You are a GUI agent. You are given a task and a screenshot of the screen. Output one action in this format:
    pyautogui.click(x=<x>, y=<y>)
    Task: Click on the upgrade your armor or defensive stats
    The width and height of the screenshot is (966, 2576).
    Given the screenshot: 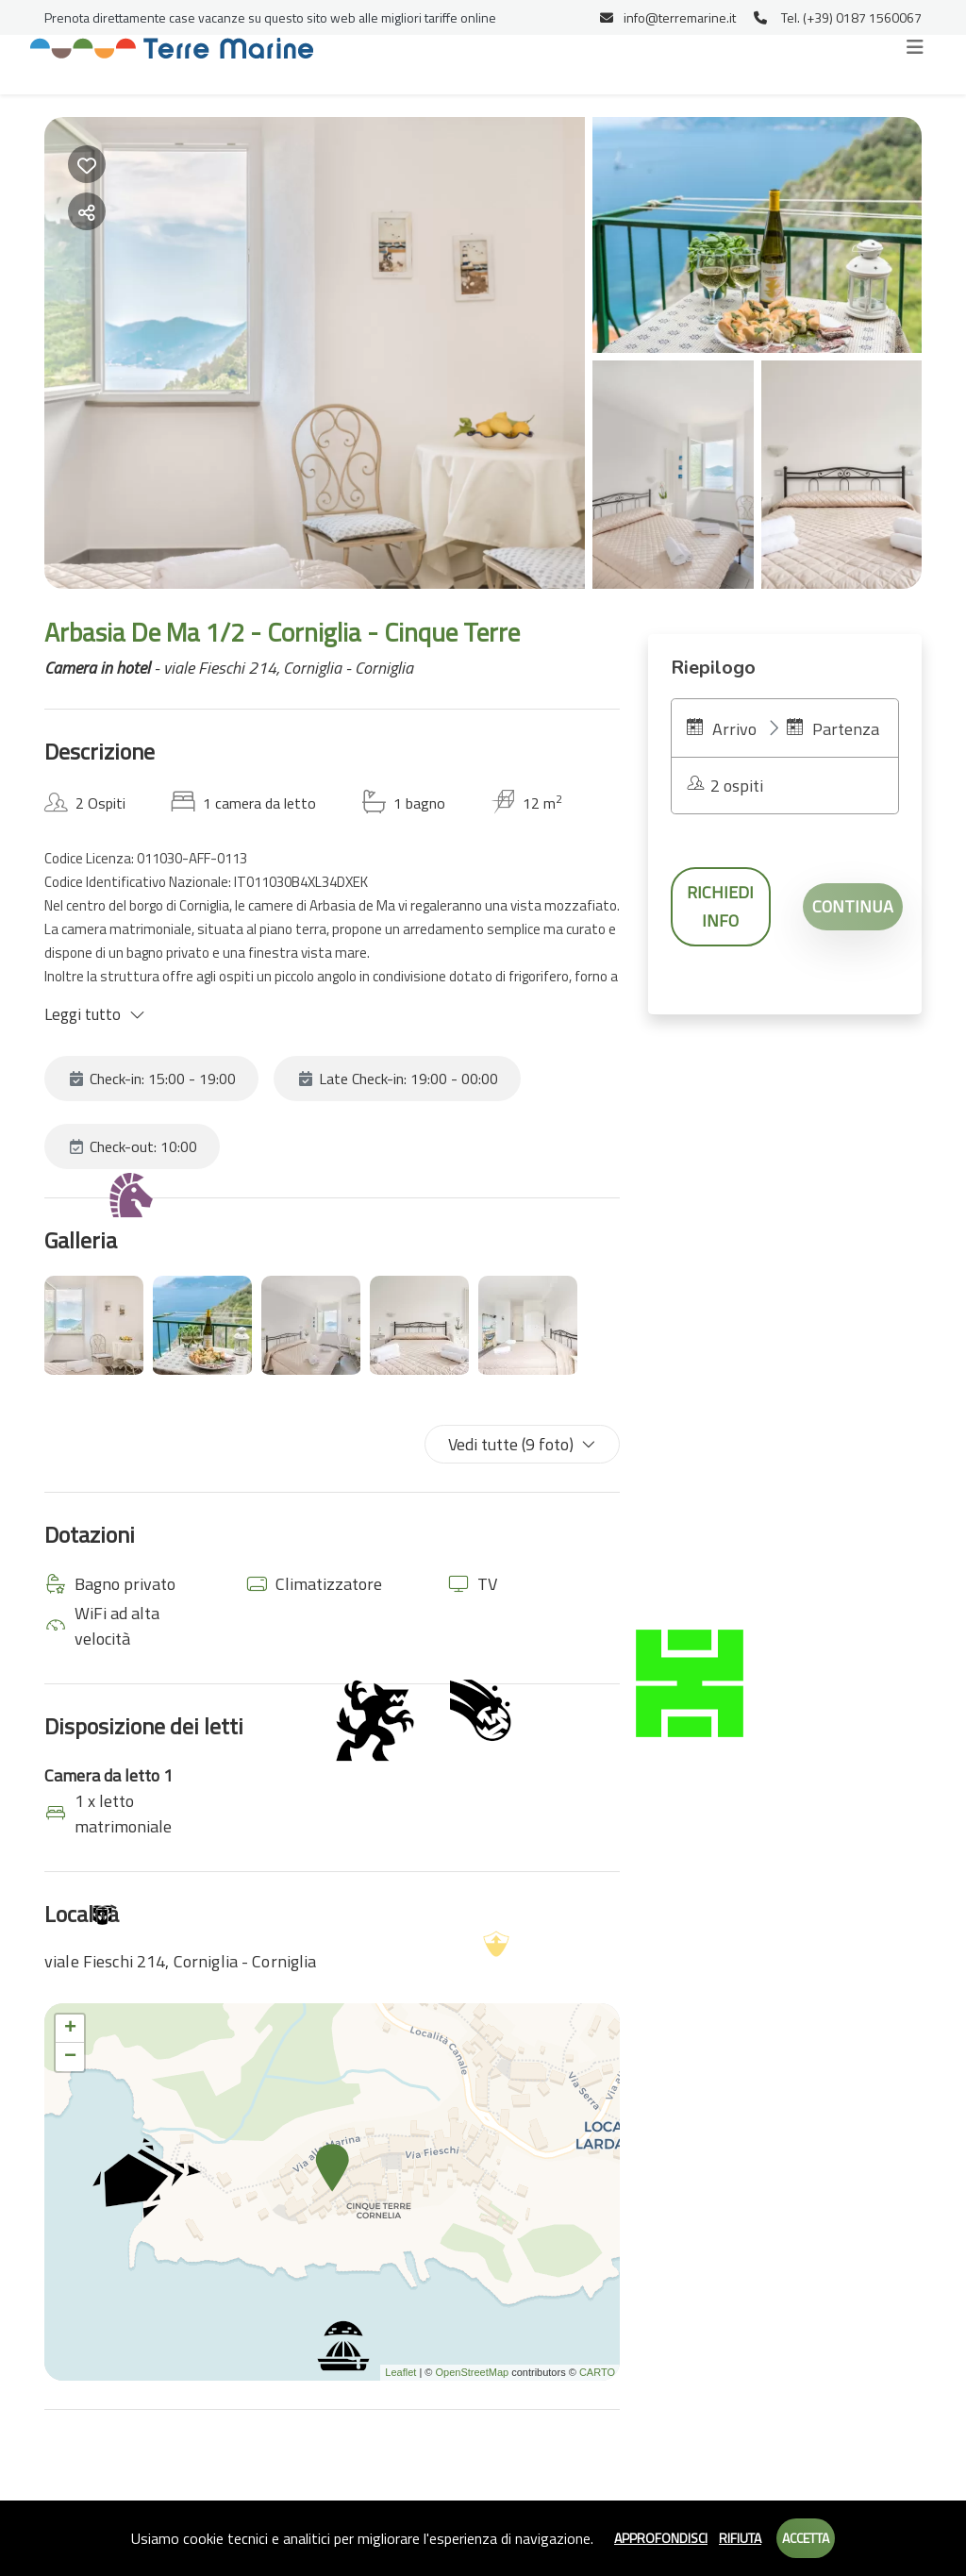 What is the action you would take?
    pyautogui.click(x=496, y=1944)
    